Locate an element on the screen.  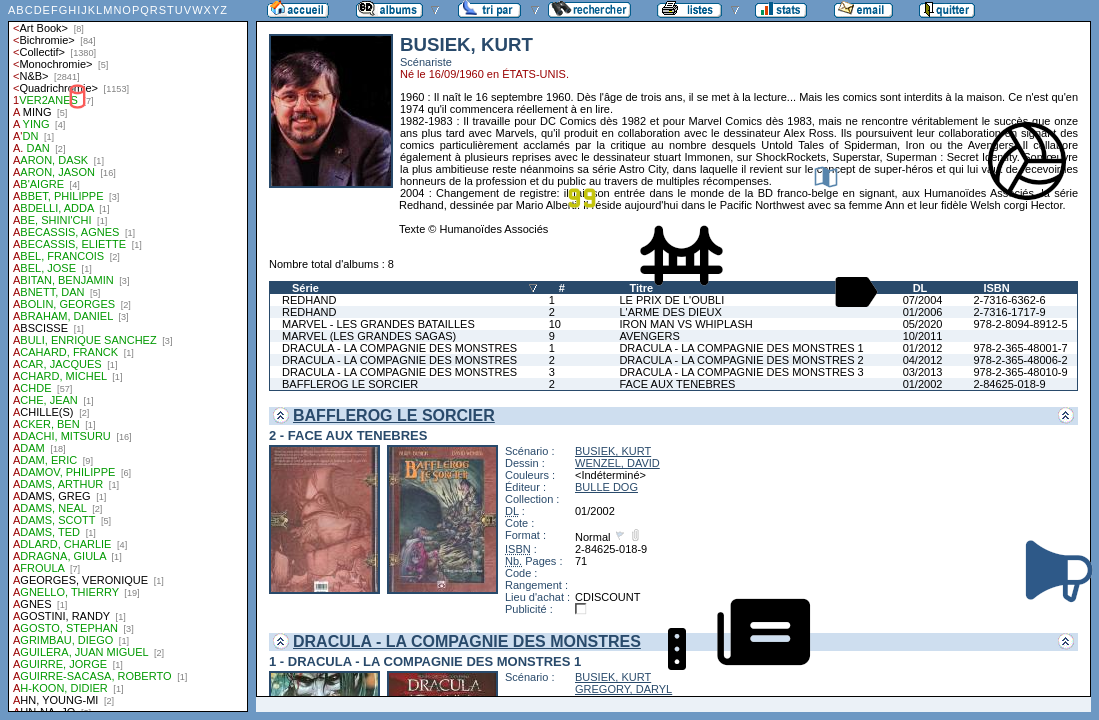
make an announcement or broadcast is located at coordinates (1055, 572).